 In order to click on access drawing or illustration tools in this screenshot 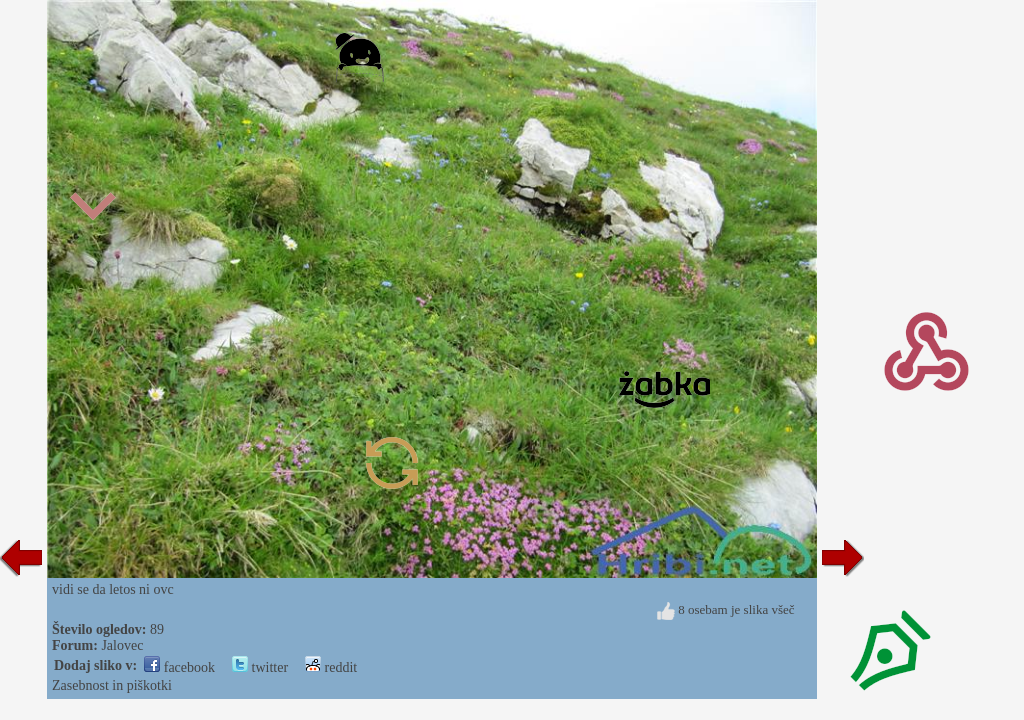, I will do `click(887, 653)`.